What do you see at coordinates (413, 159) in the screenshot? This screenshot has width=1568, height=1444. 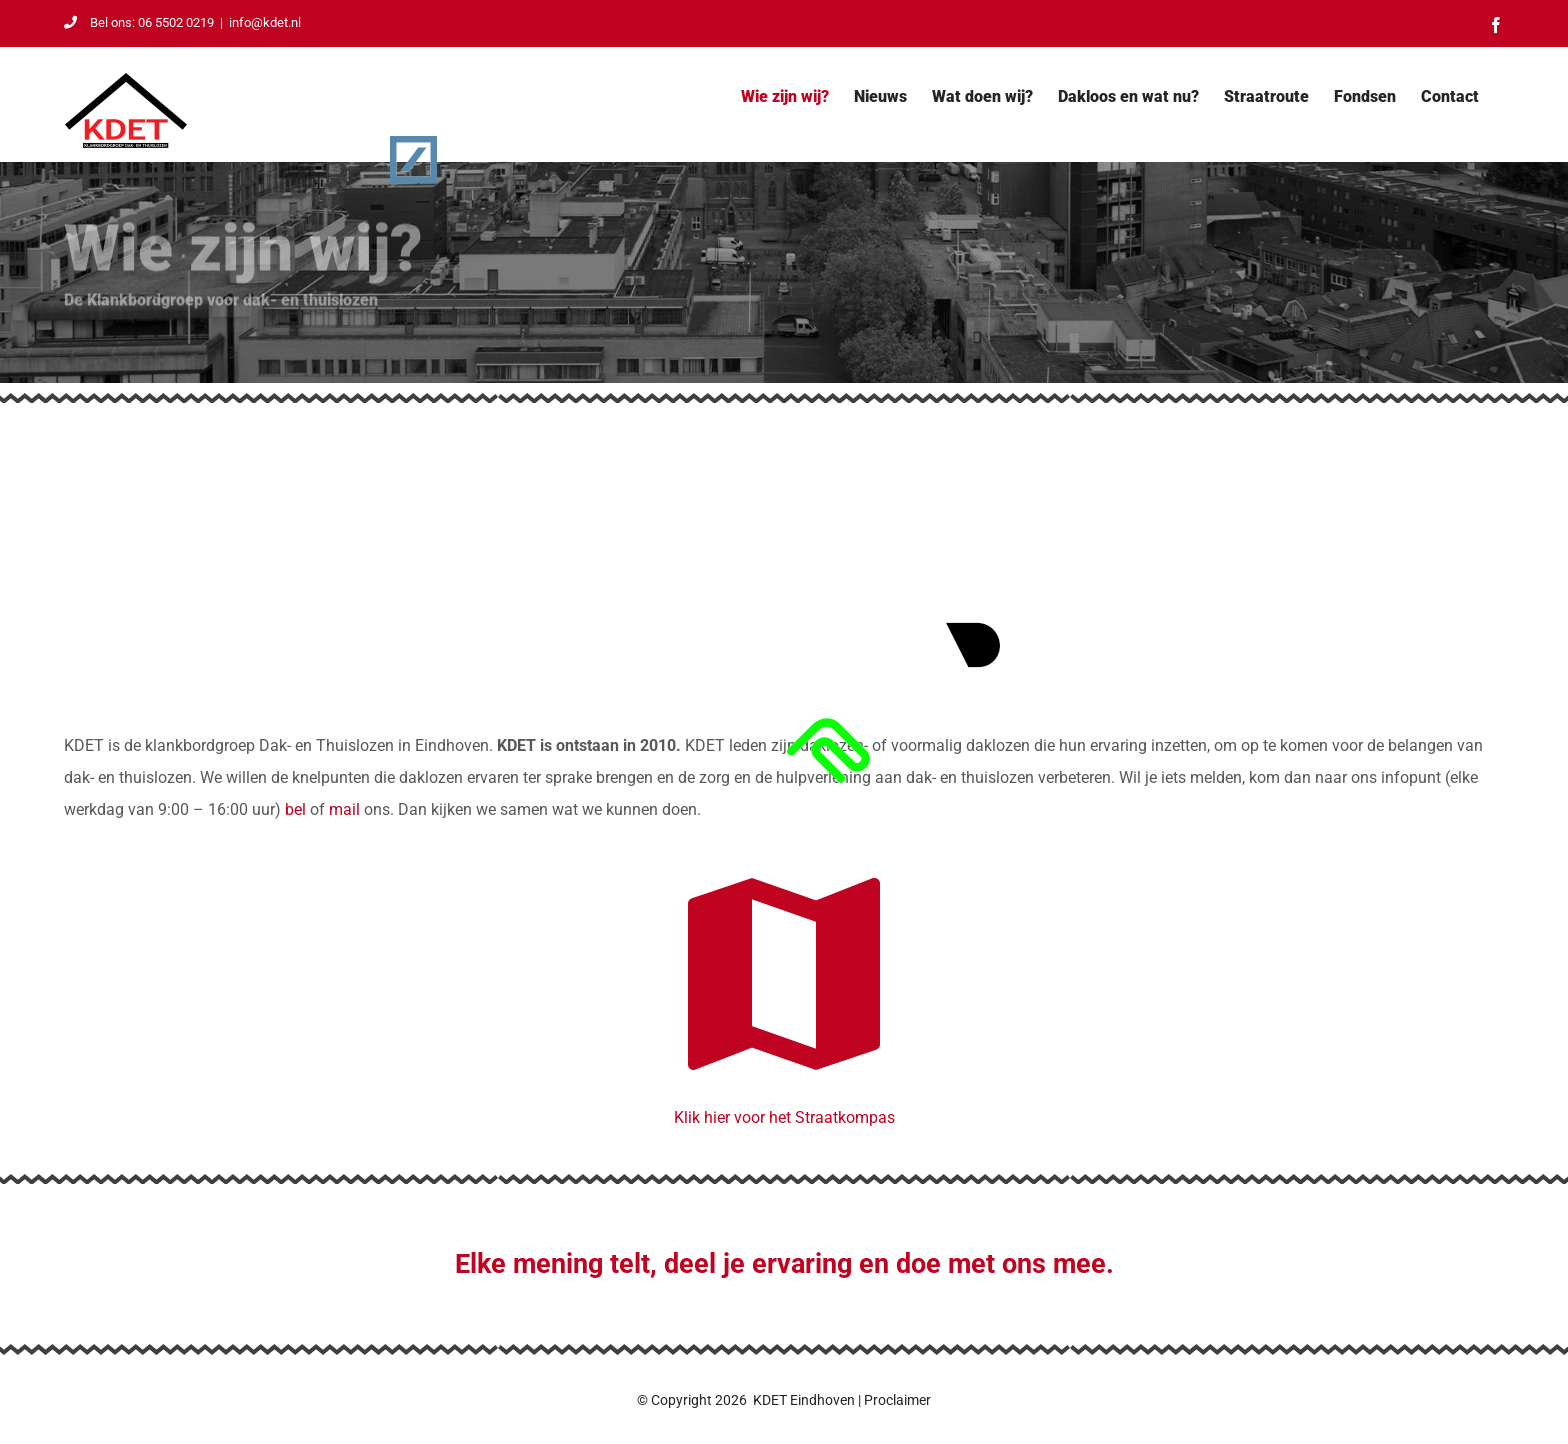 I see `access Deutsche Bank banking services` at bounding box center [413, 159].